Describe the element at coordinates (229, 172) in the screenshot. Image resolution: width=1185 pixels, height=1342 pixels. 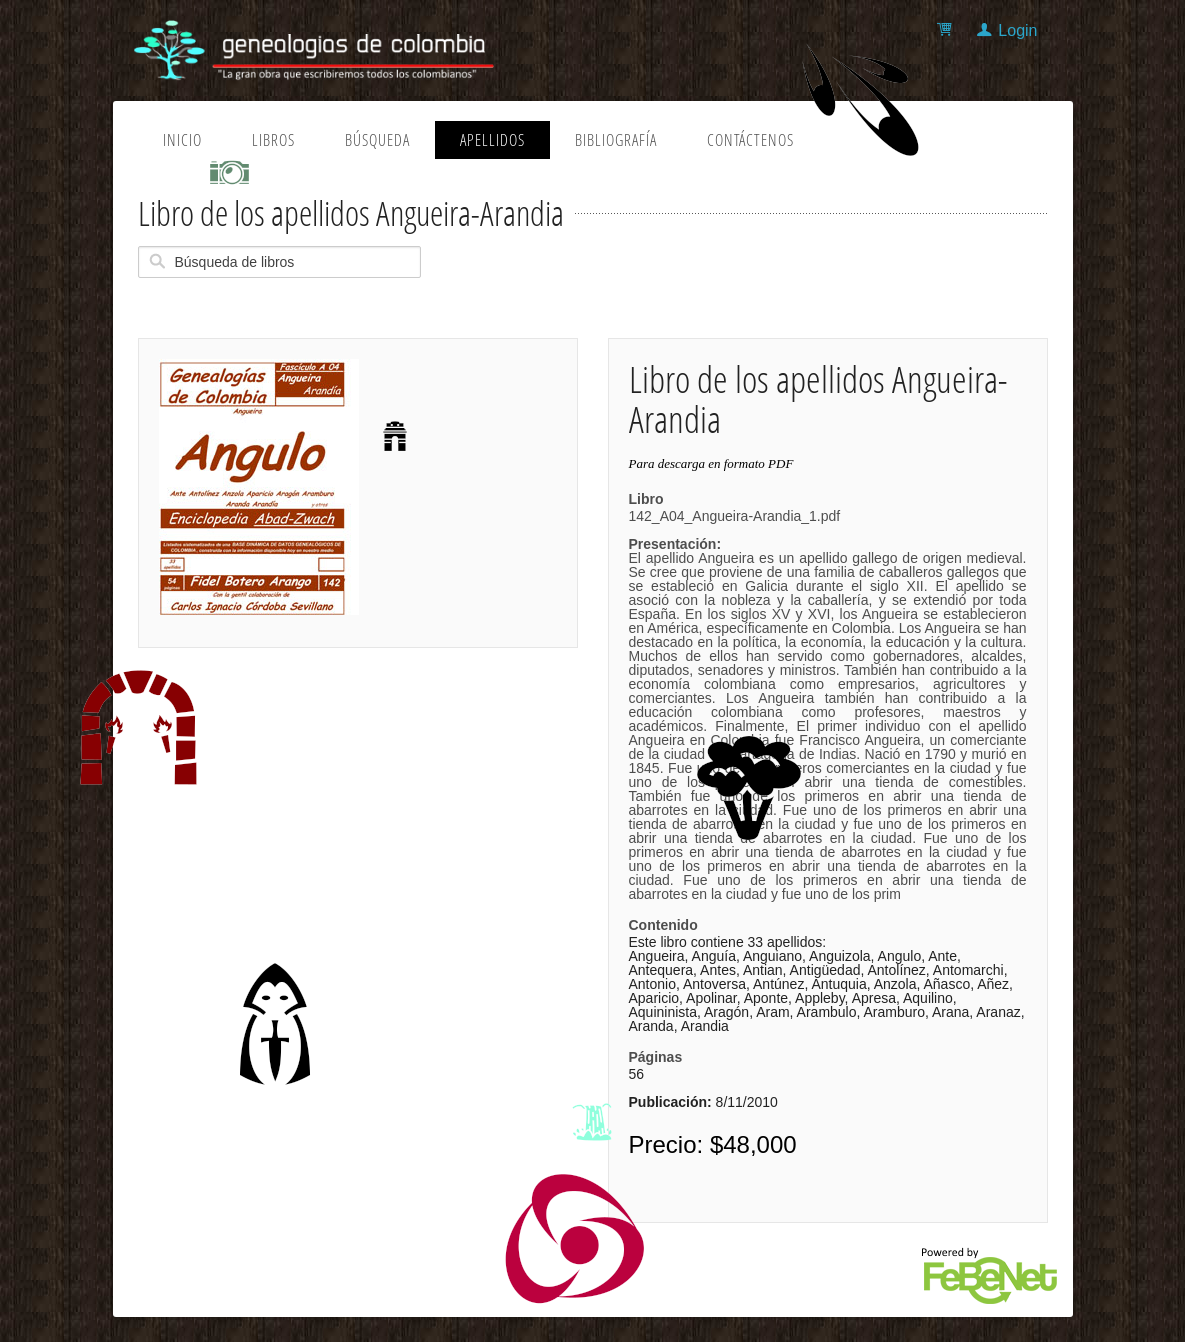
I see `take a photo` at that location.